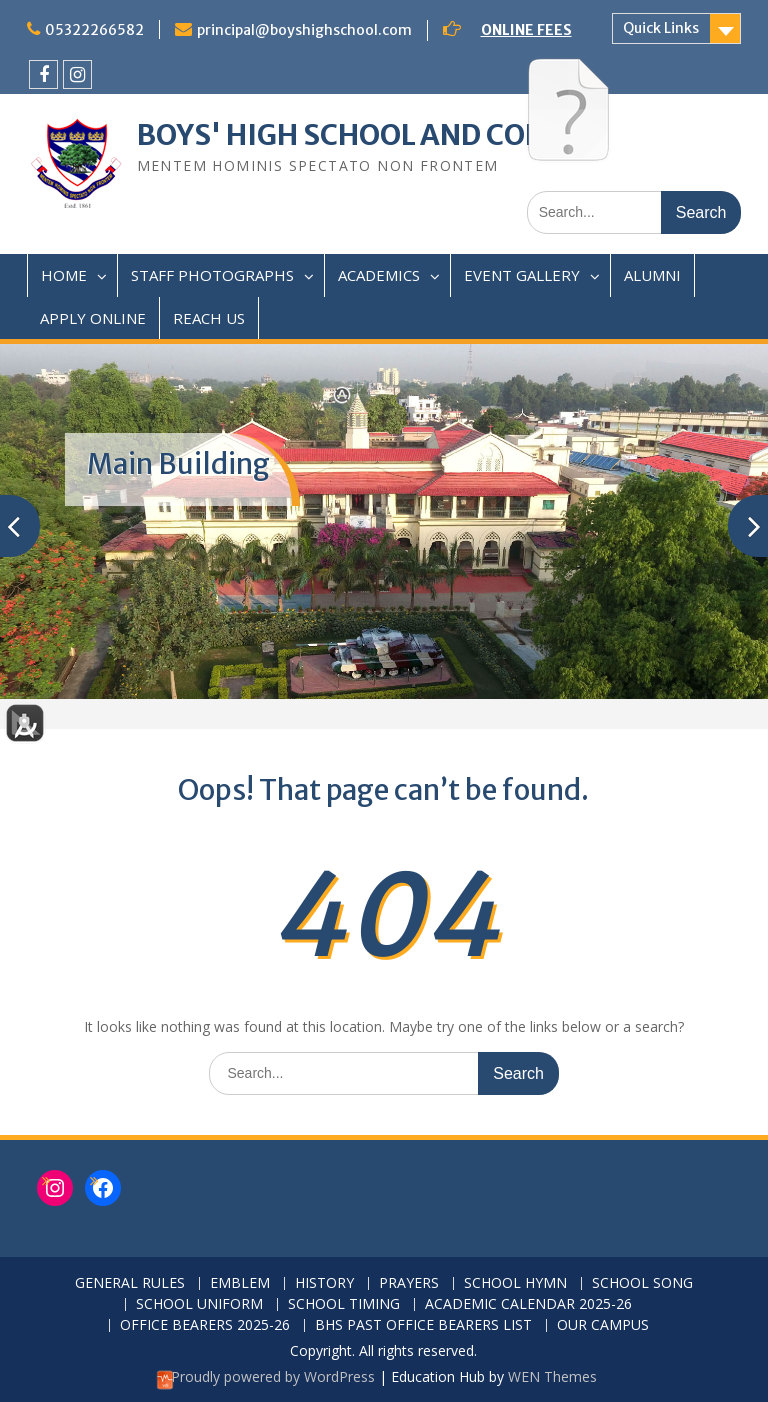 The height and width of the screenshot is (1402, 768). I want to click on VirtualBox disk image file, so click(165, 1380).